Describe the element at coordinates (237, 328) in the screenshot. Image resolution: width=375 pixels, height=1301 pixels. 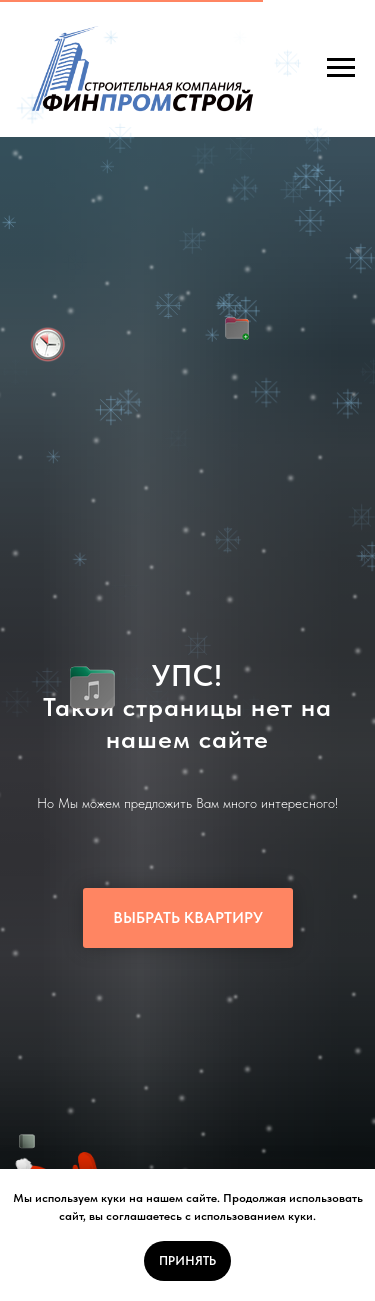
I see `create a new folder` at that location.